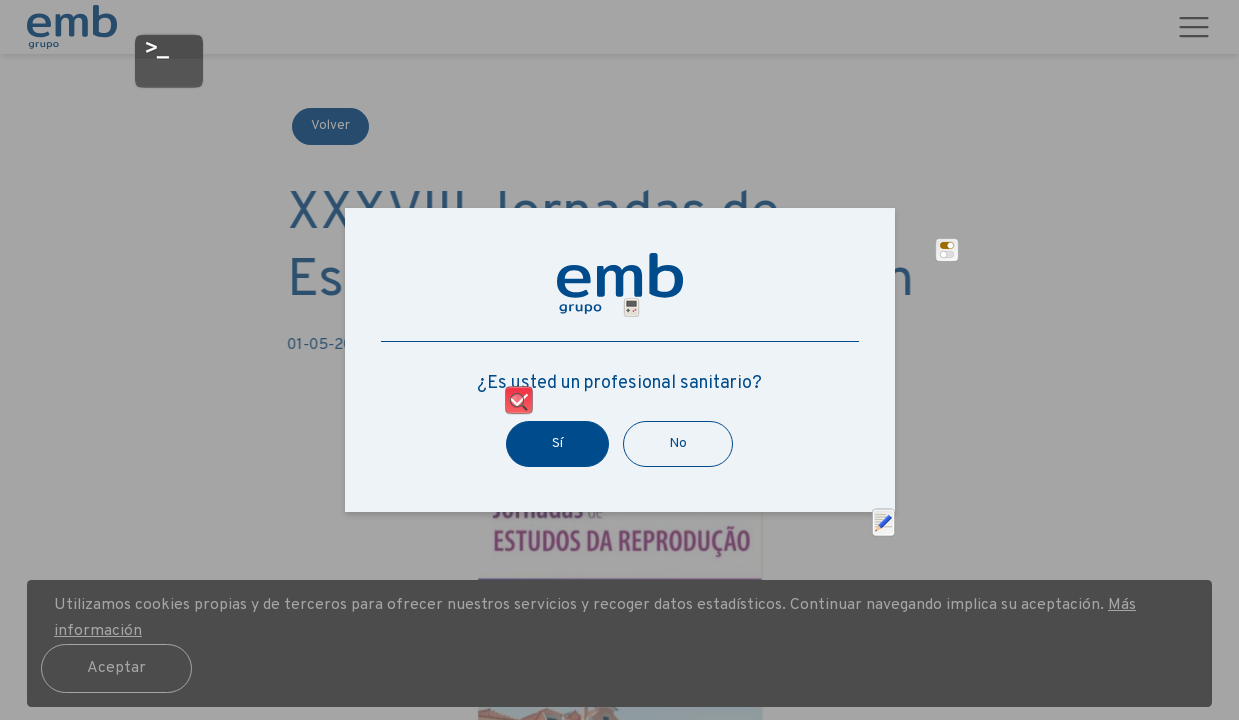 The width and height of the screenshot is (1239, 720). I want to click on open dconf editor application, so click(519, 400).